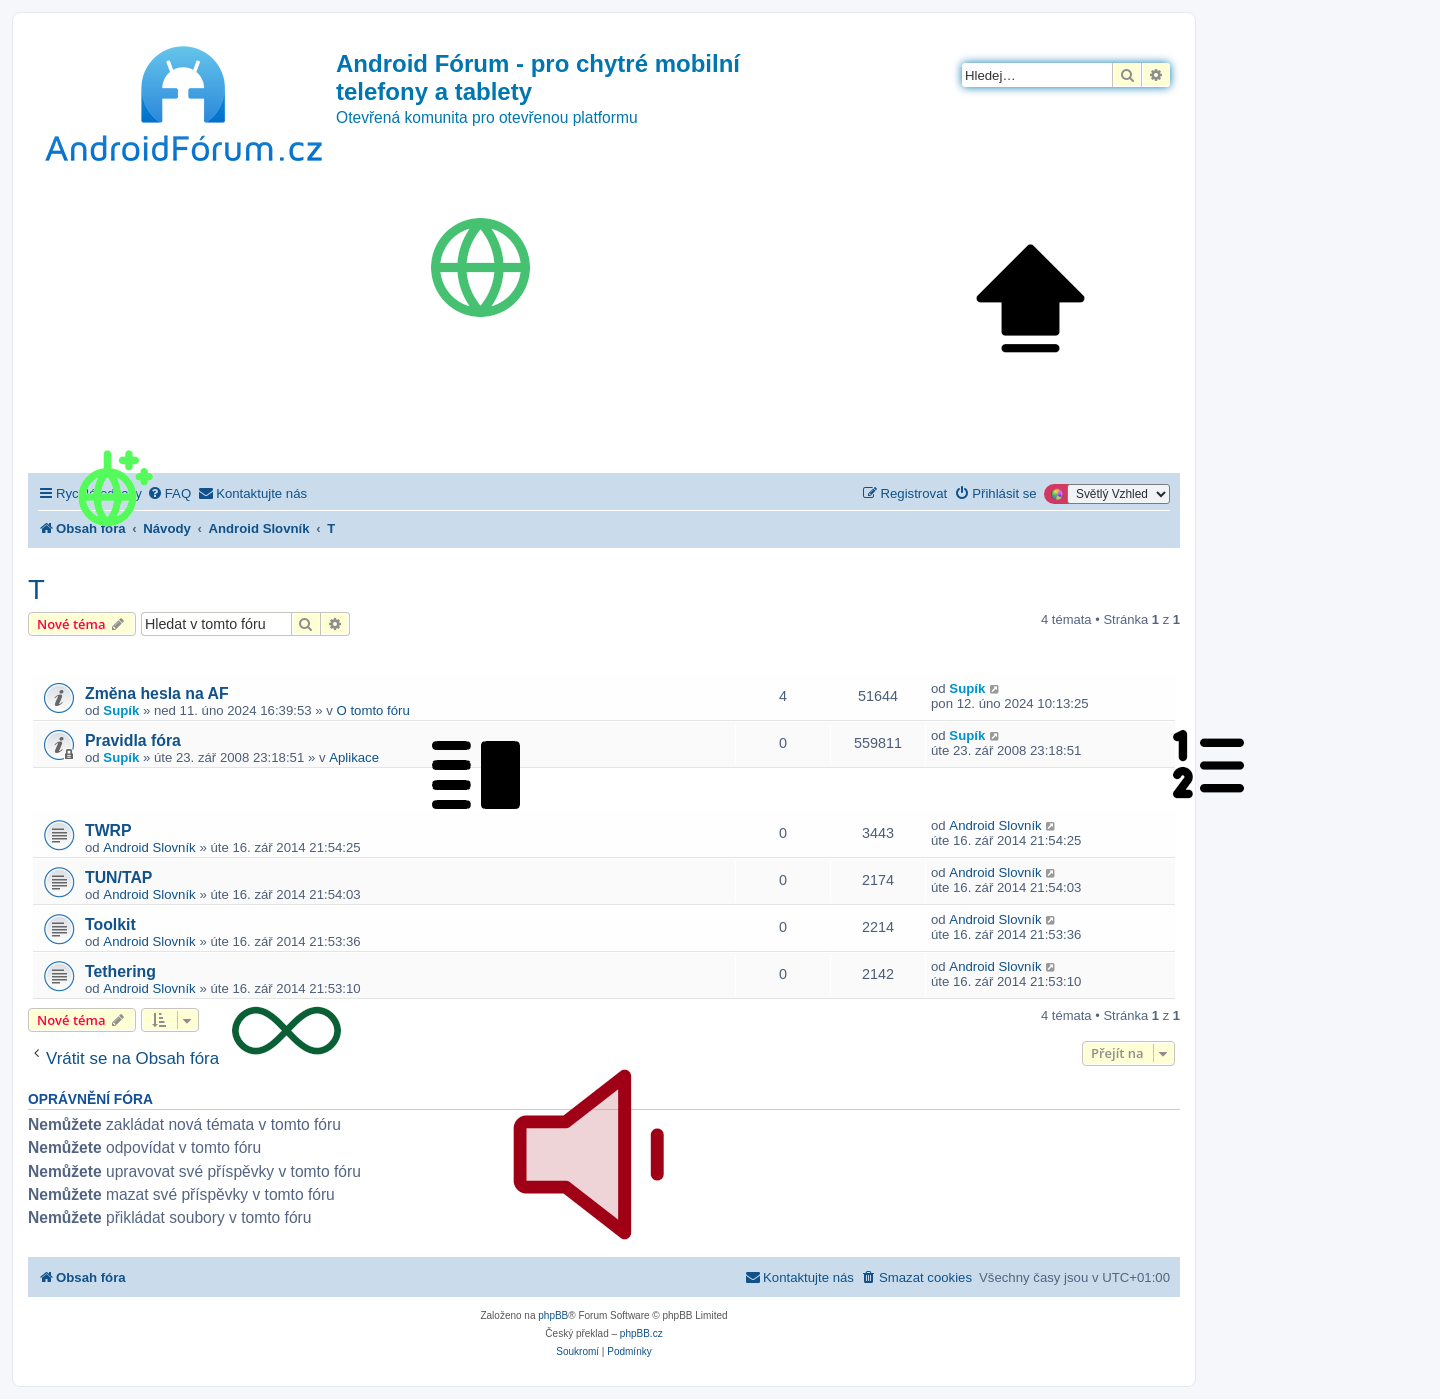 This screenshot has width=1440, height=1399. Describe the element at coordinates (112, 489) in the screenshot. I see `access party or celebration mode` at that location.